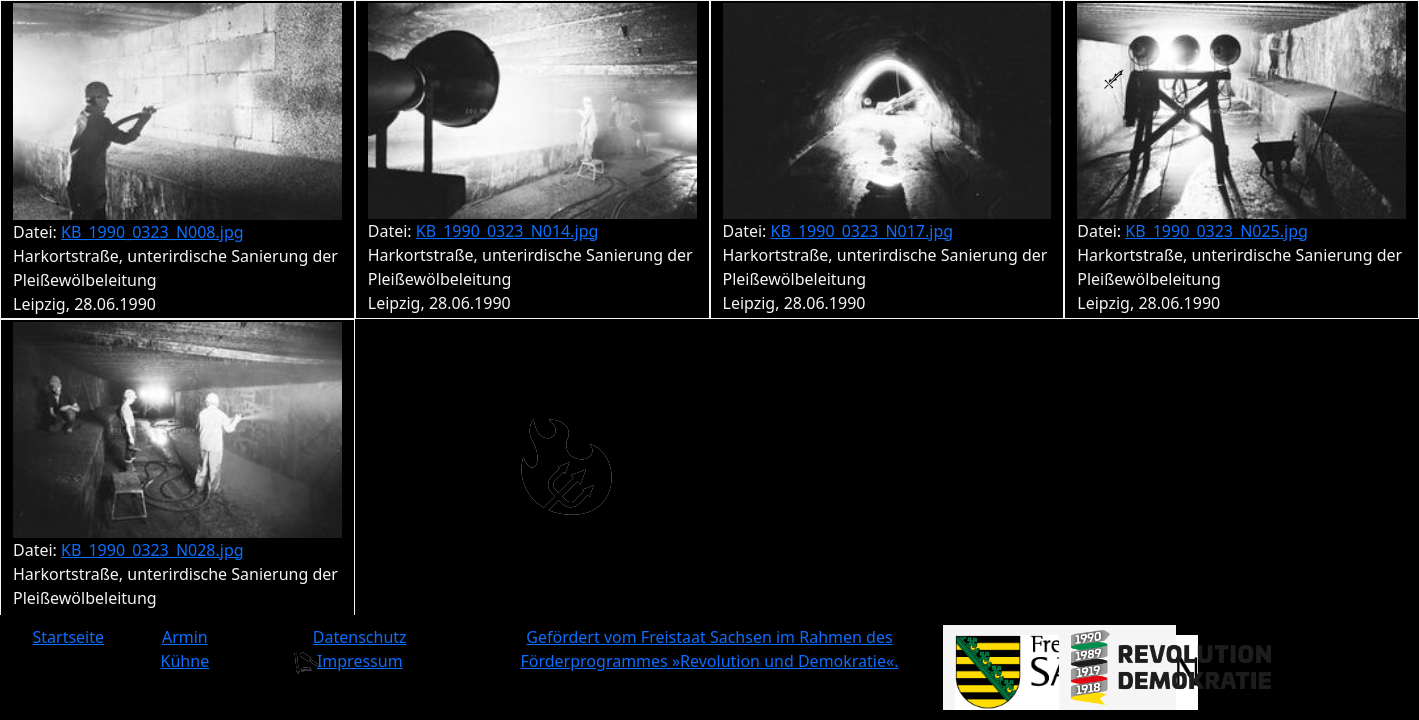 This screenshot has height=720, width=1419. What do you see at coordinates (306, 663) in the screenshot?
I see `woodworking tools or crafting section` at bounding box center [306, 663].